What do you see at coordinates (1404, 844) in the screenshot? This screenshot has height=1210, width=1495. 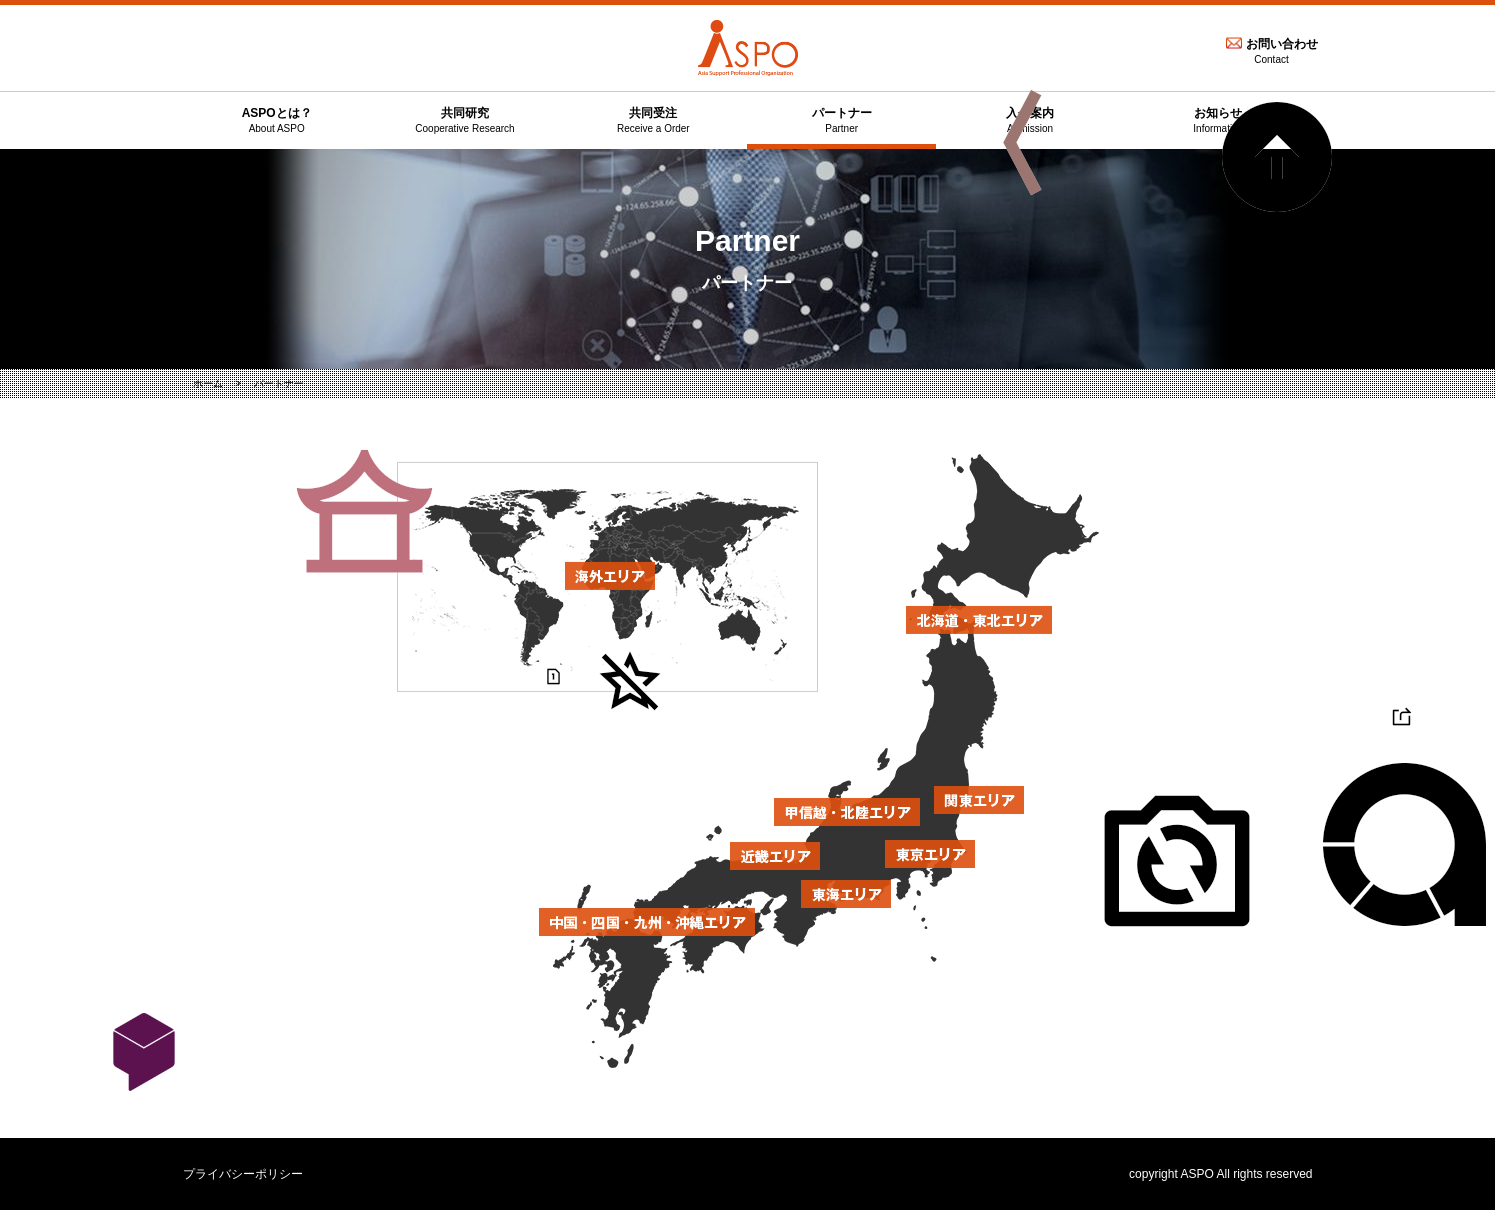 I see `akaunting accounting software logo` at bounding box center [1404, 844].